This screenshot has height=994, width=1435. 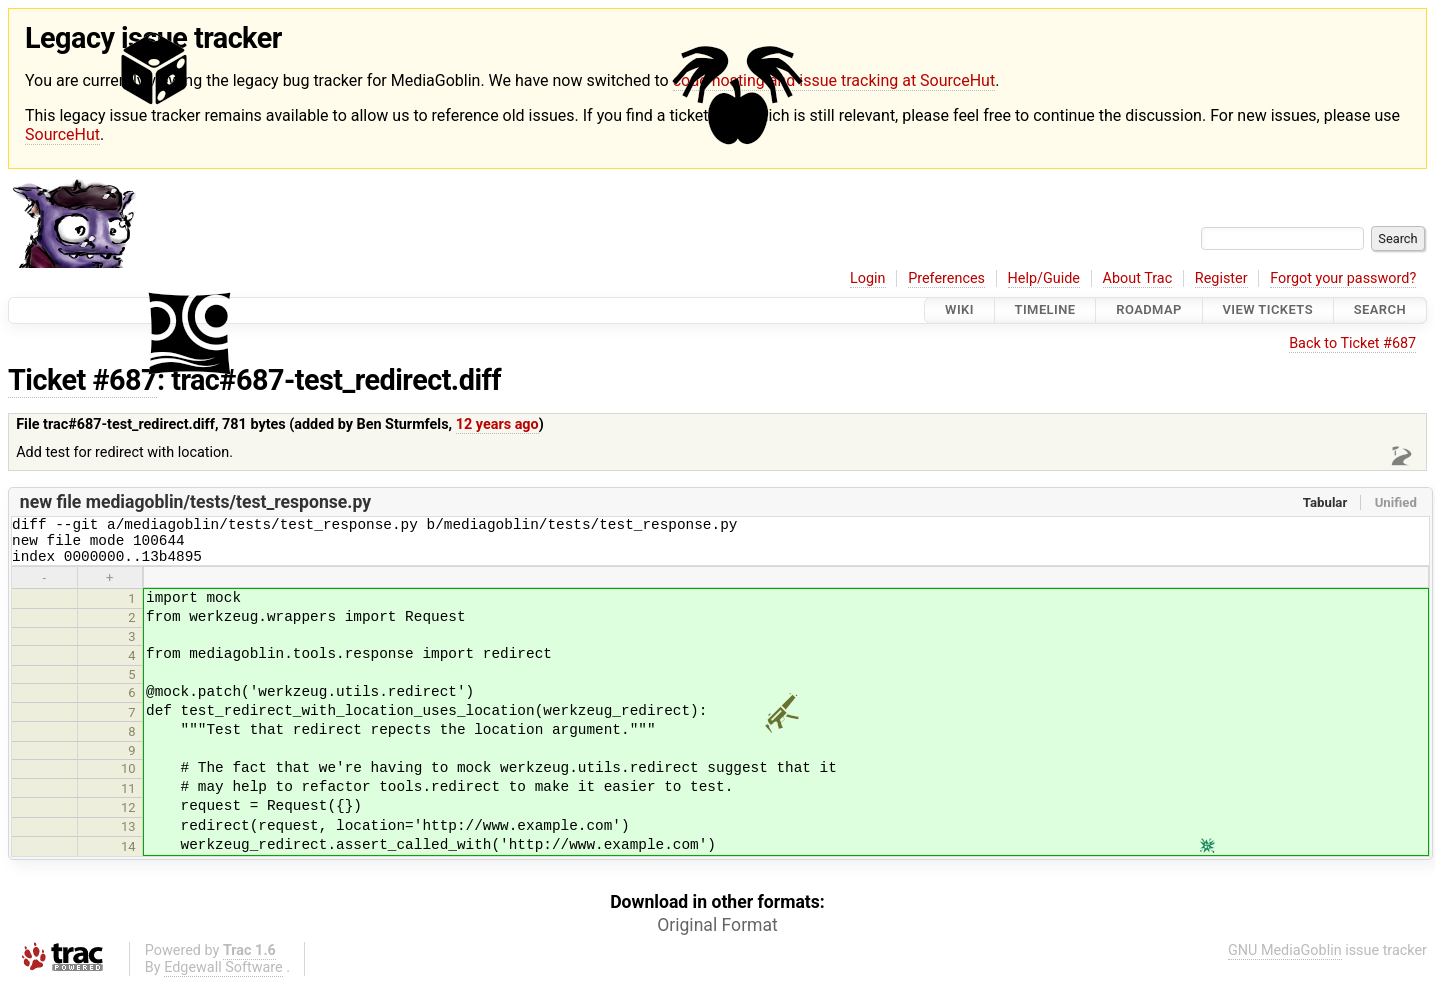 I want to click on decorative game UI element or background pattern, so click(x=189, y=333).